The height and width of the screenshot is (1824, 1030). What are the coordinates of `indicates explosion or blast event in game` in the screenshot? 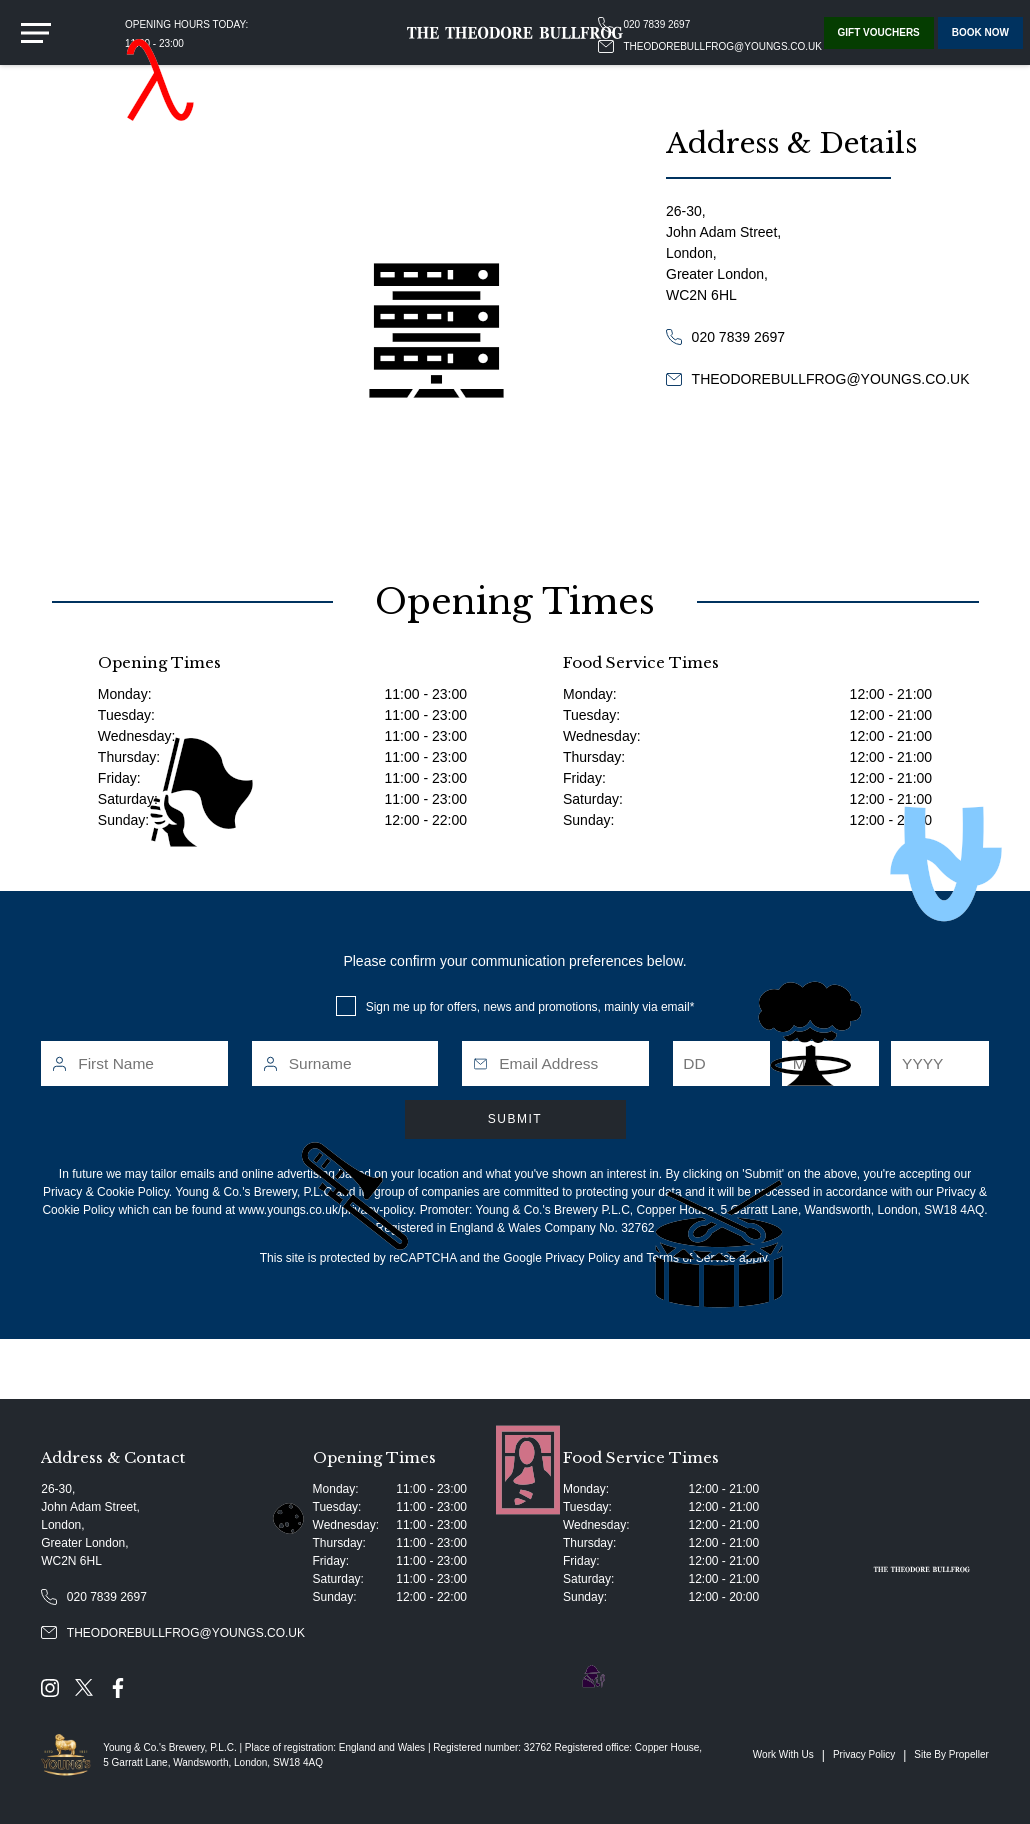 It's located at (810, 1034).